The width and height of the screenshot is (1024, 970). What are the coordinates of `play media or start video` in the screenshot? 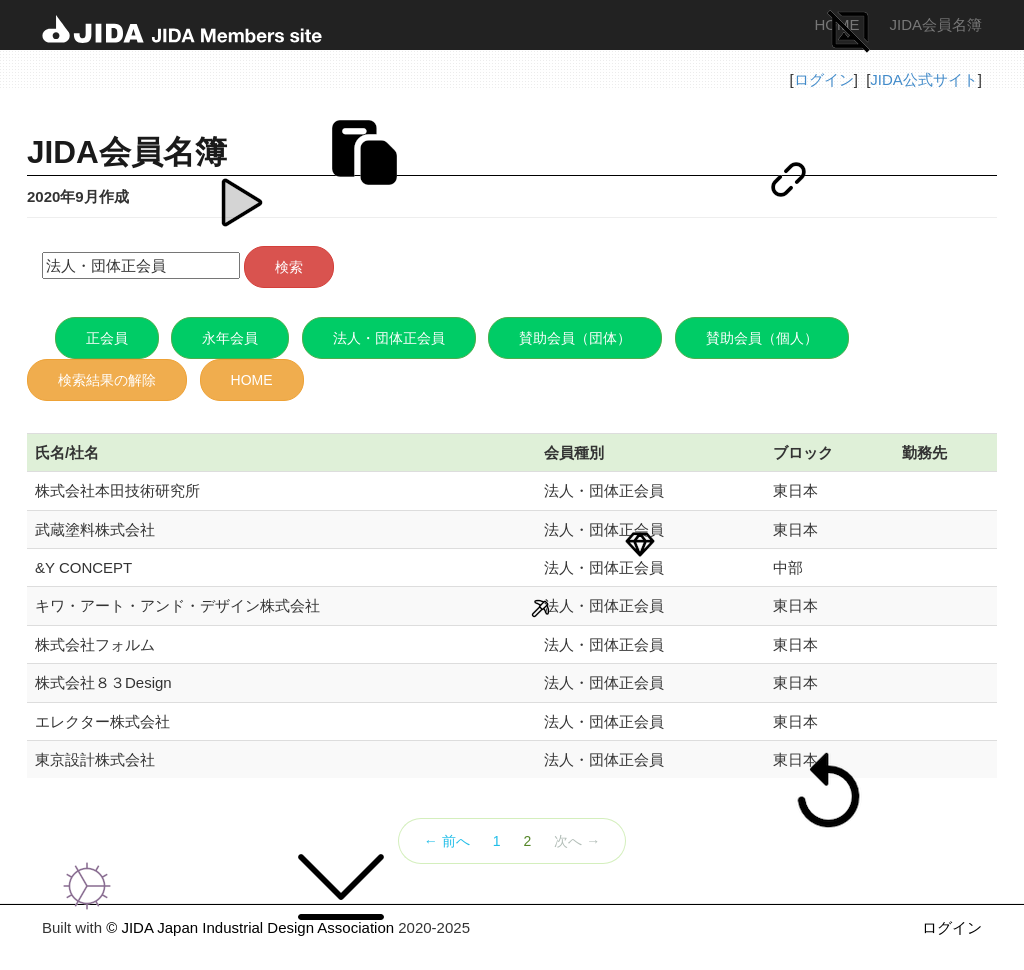 It's located at (236, 202).